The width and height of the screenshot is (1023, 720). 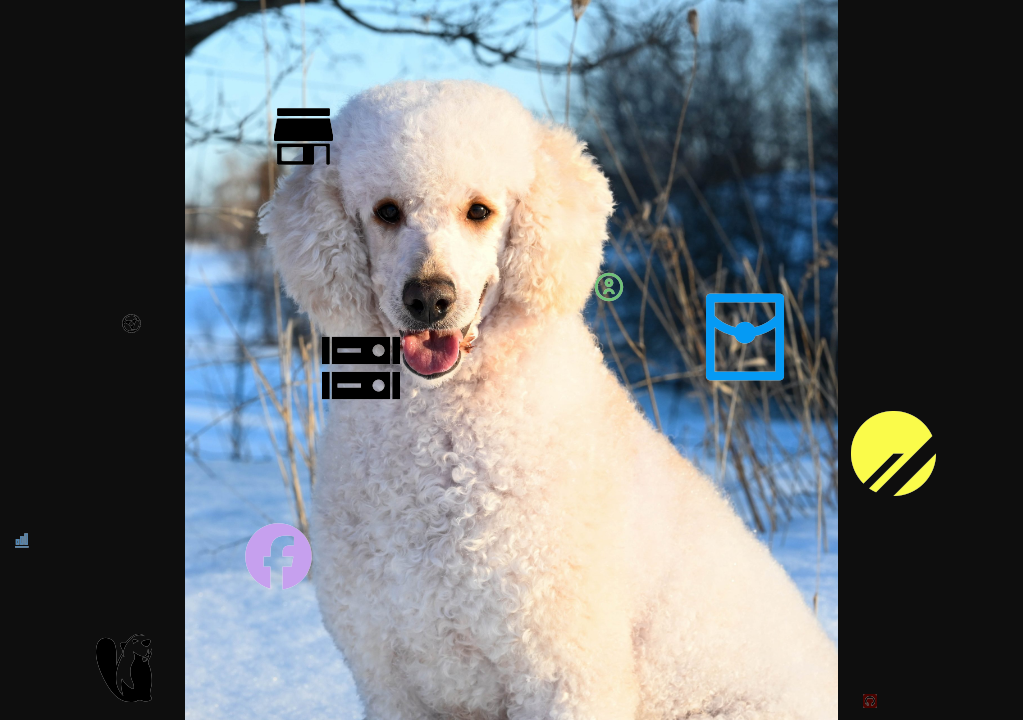 I want to click on planetscale database platform logo, so click(x=893, y=453).